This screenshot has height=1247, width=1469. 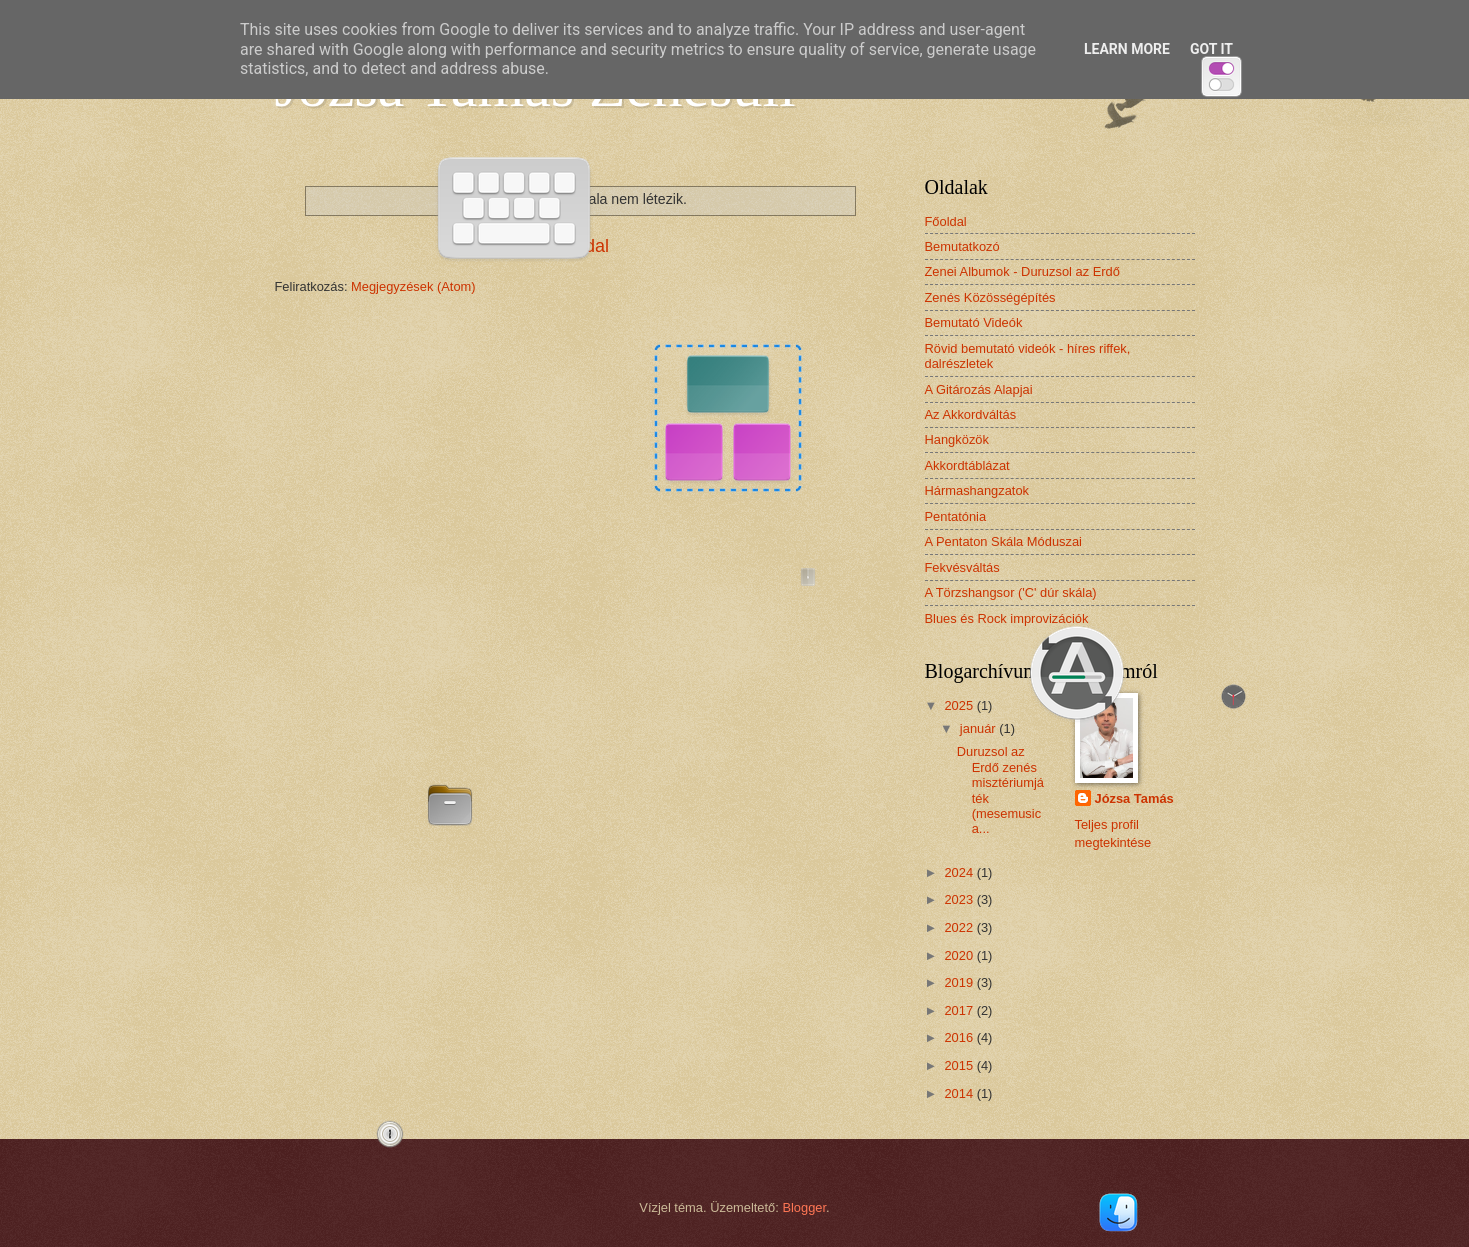 I want to click on access keyboard settings, so click(x=514, y=208).